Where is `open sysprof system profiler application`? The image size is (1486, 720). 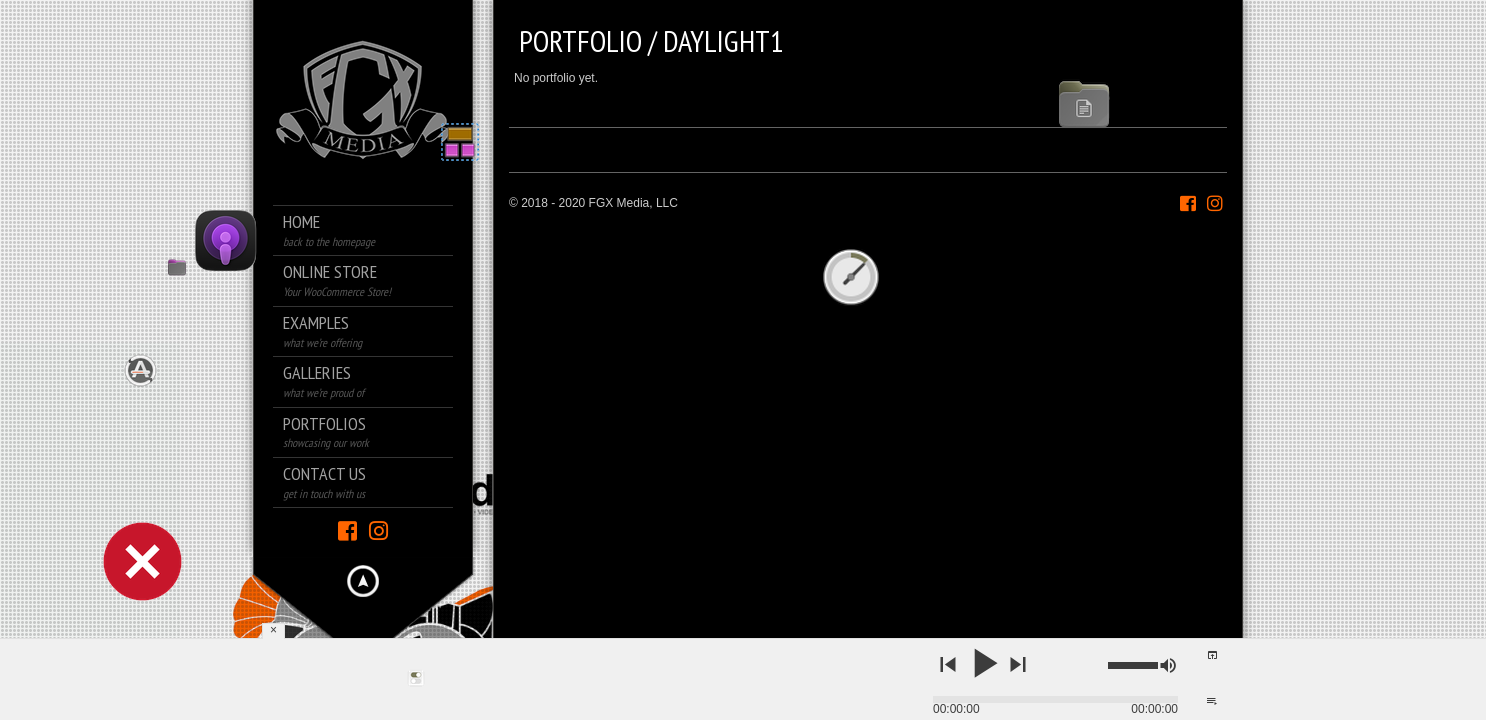
open sysprof system profiler application is located at coordinates (851, 277).